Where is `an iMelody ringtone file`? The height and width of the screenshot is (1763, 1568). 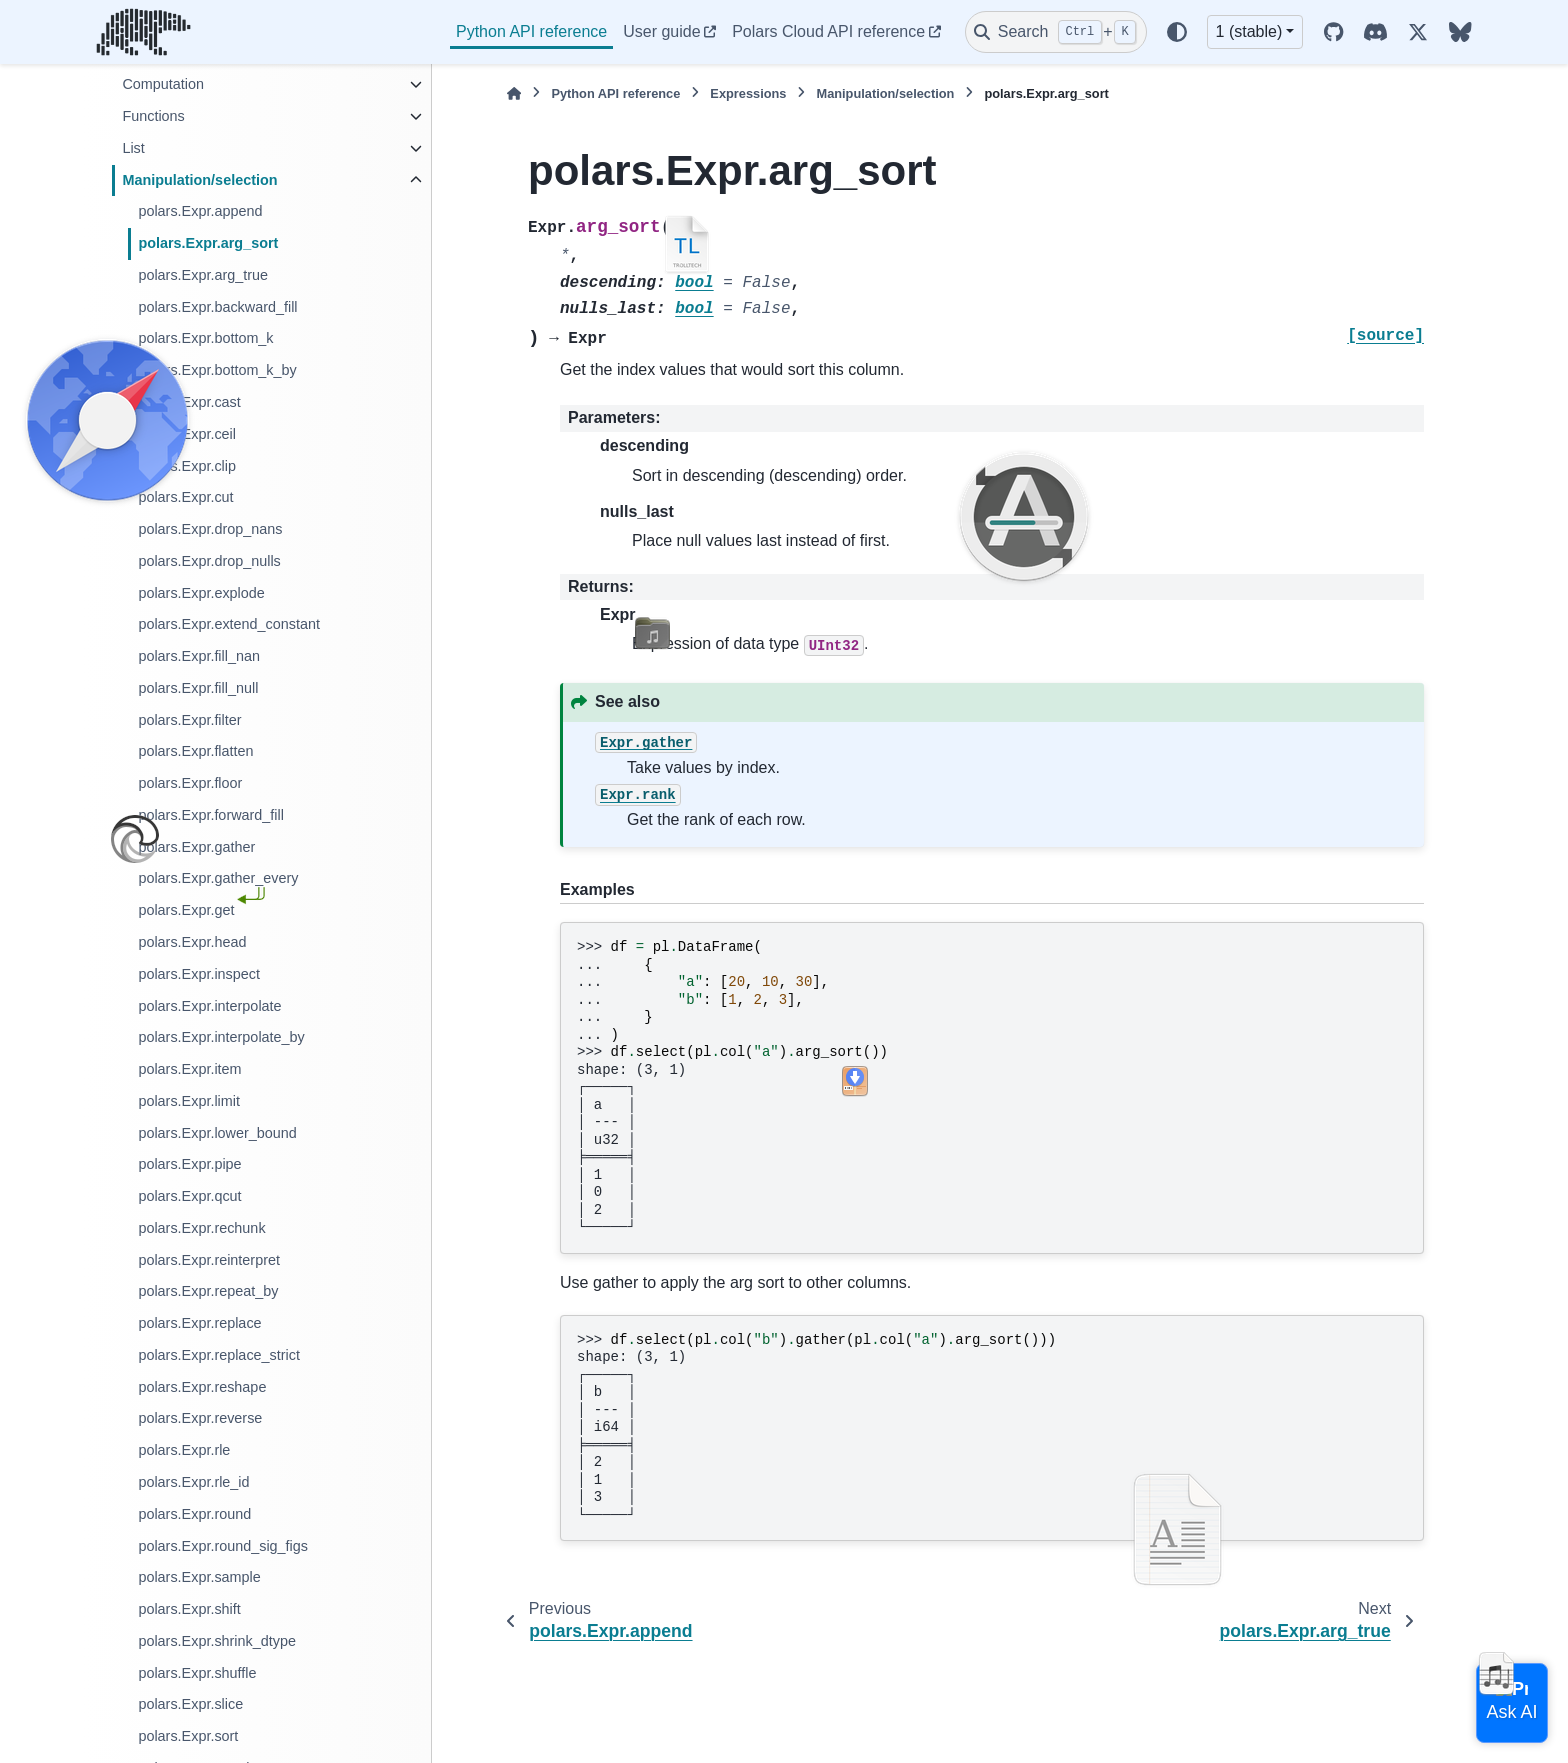 an iMelody ringtone file is located at coordinates (1496, 1673).